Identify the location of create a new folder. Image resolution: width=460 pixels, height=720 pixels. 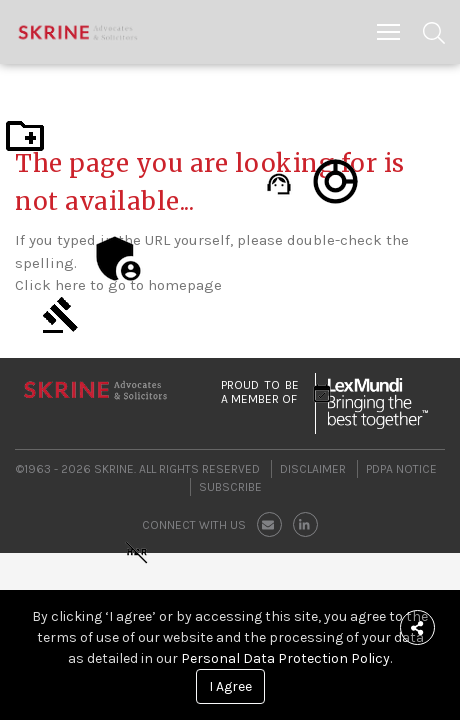
(25, 136).